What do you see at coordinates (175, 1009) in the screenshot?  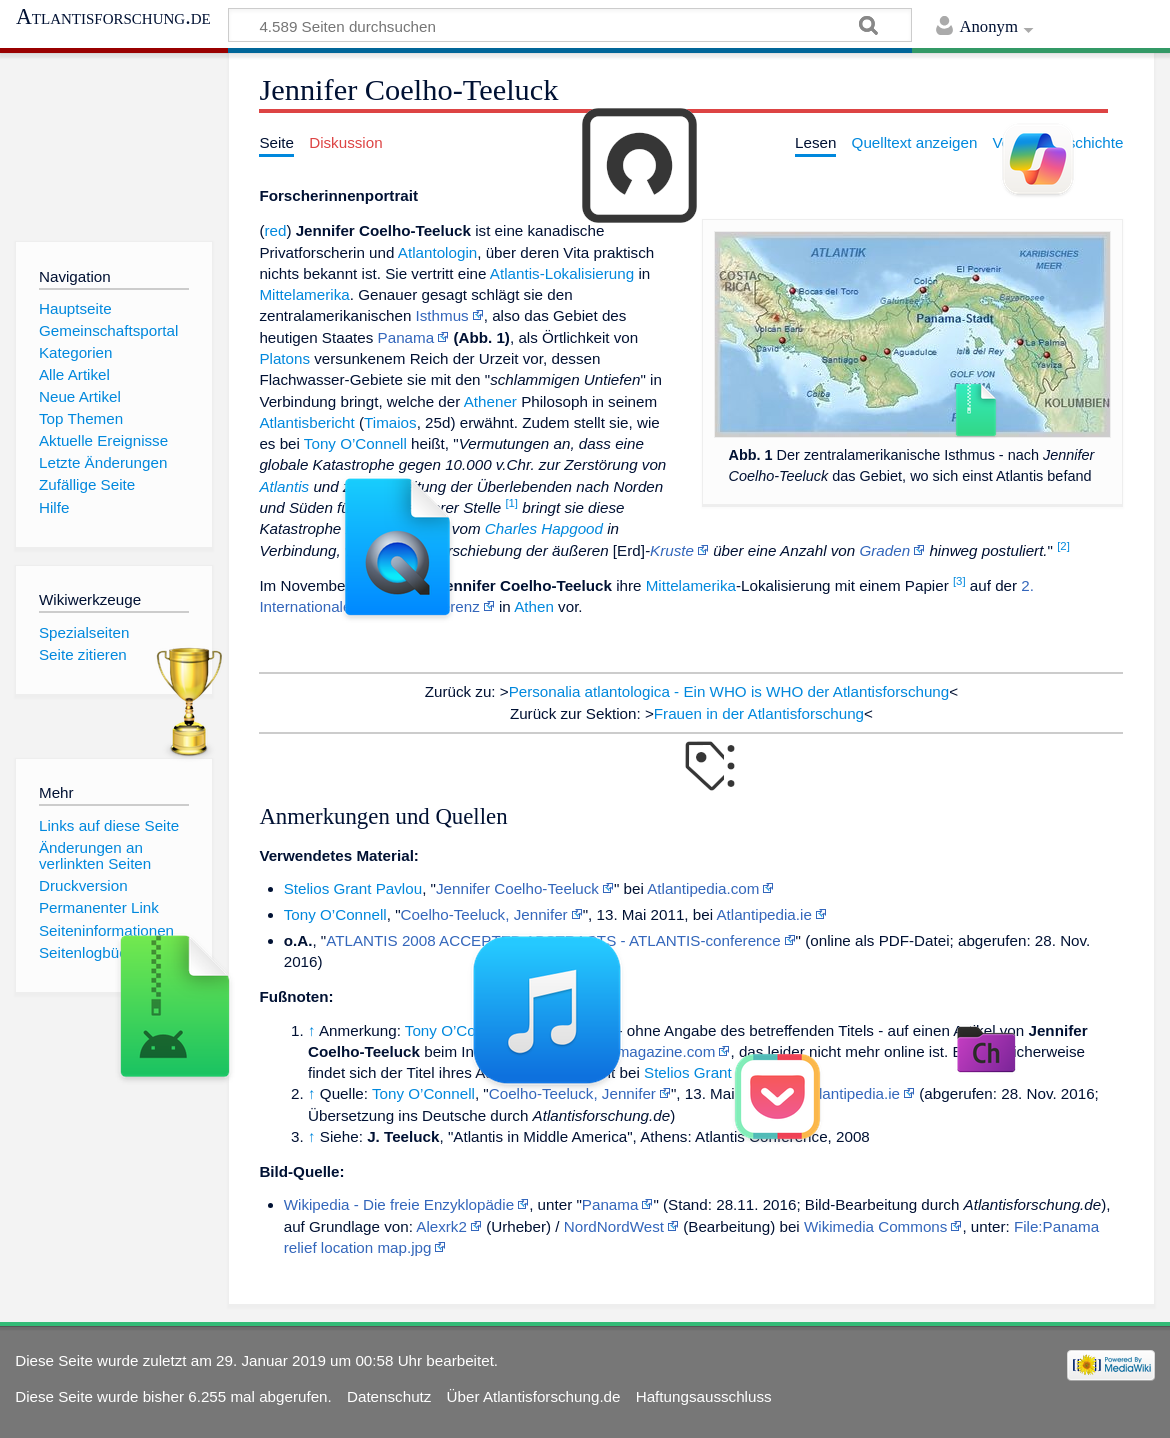 I see `an android application package file` at bounding box center [175, 1009].